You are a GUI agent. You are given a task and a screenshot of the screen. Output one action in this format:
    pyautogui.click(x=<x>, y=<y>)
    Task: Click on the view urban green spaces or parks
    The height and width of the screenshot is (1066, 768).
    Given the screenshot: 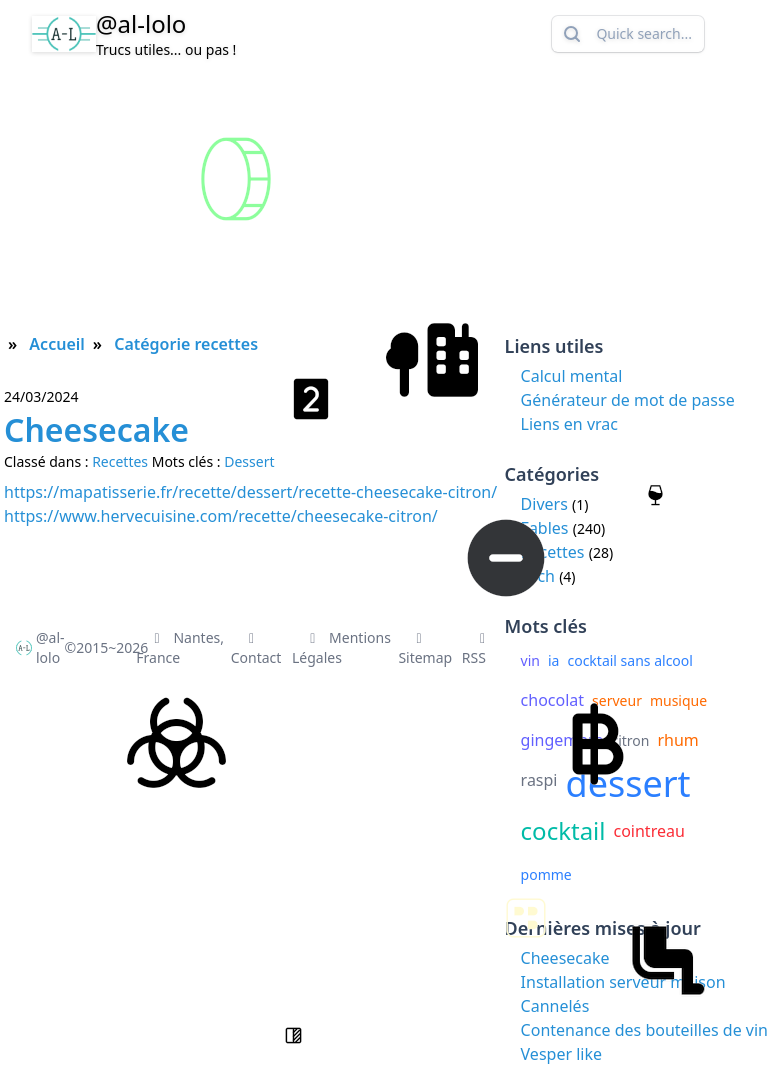 What is the action you would take?
    pyautogui.click(x=432, y=360)
    